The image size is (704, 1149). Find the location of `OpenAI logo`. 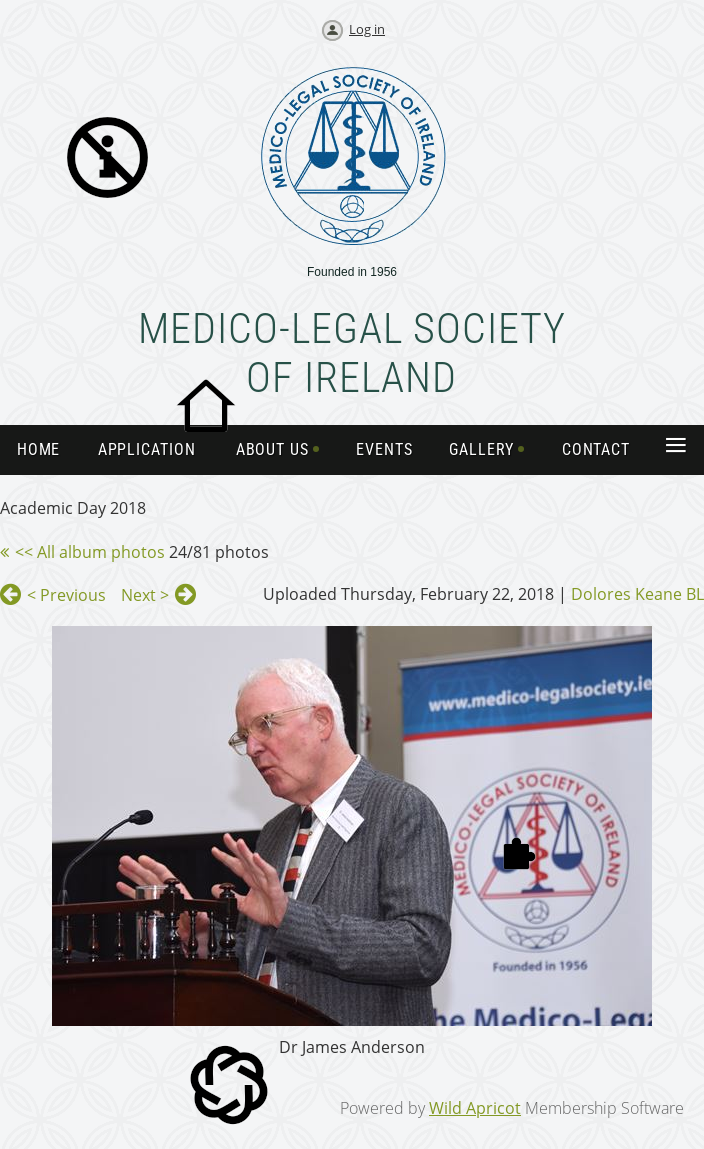

OpenAI logo is located at coordinates (229, 1085).